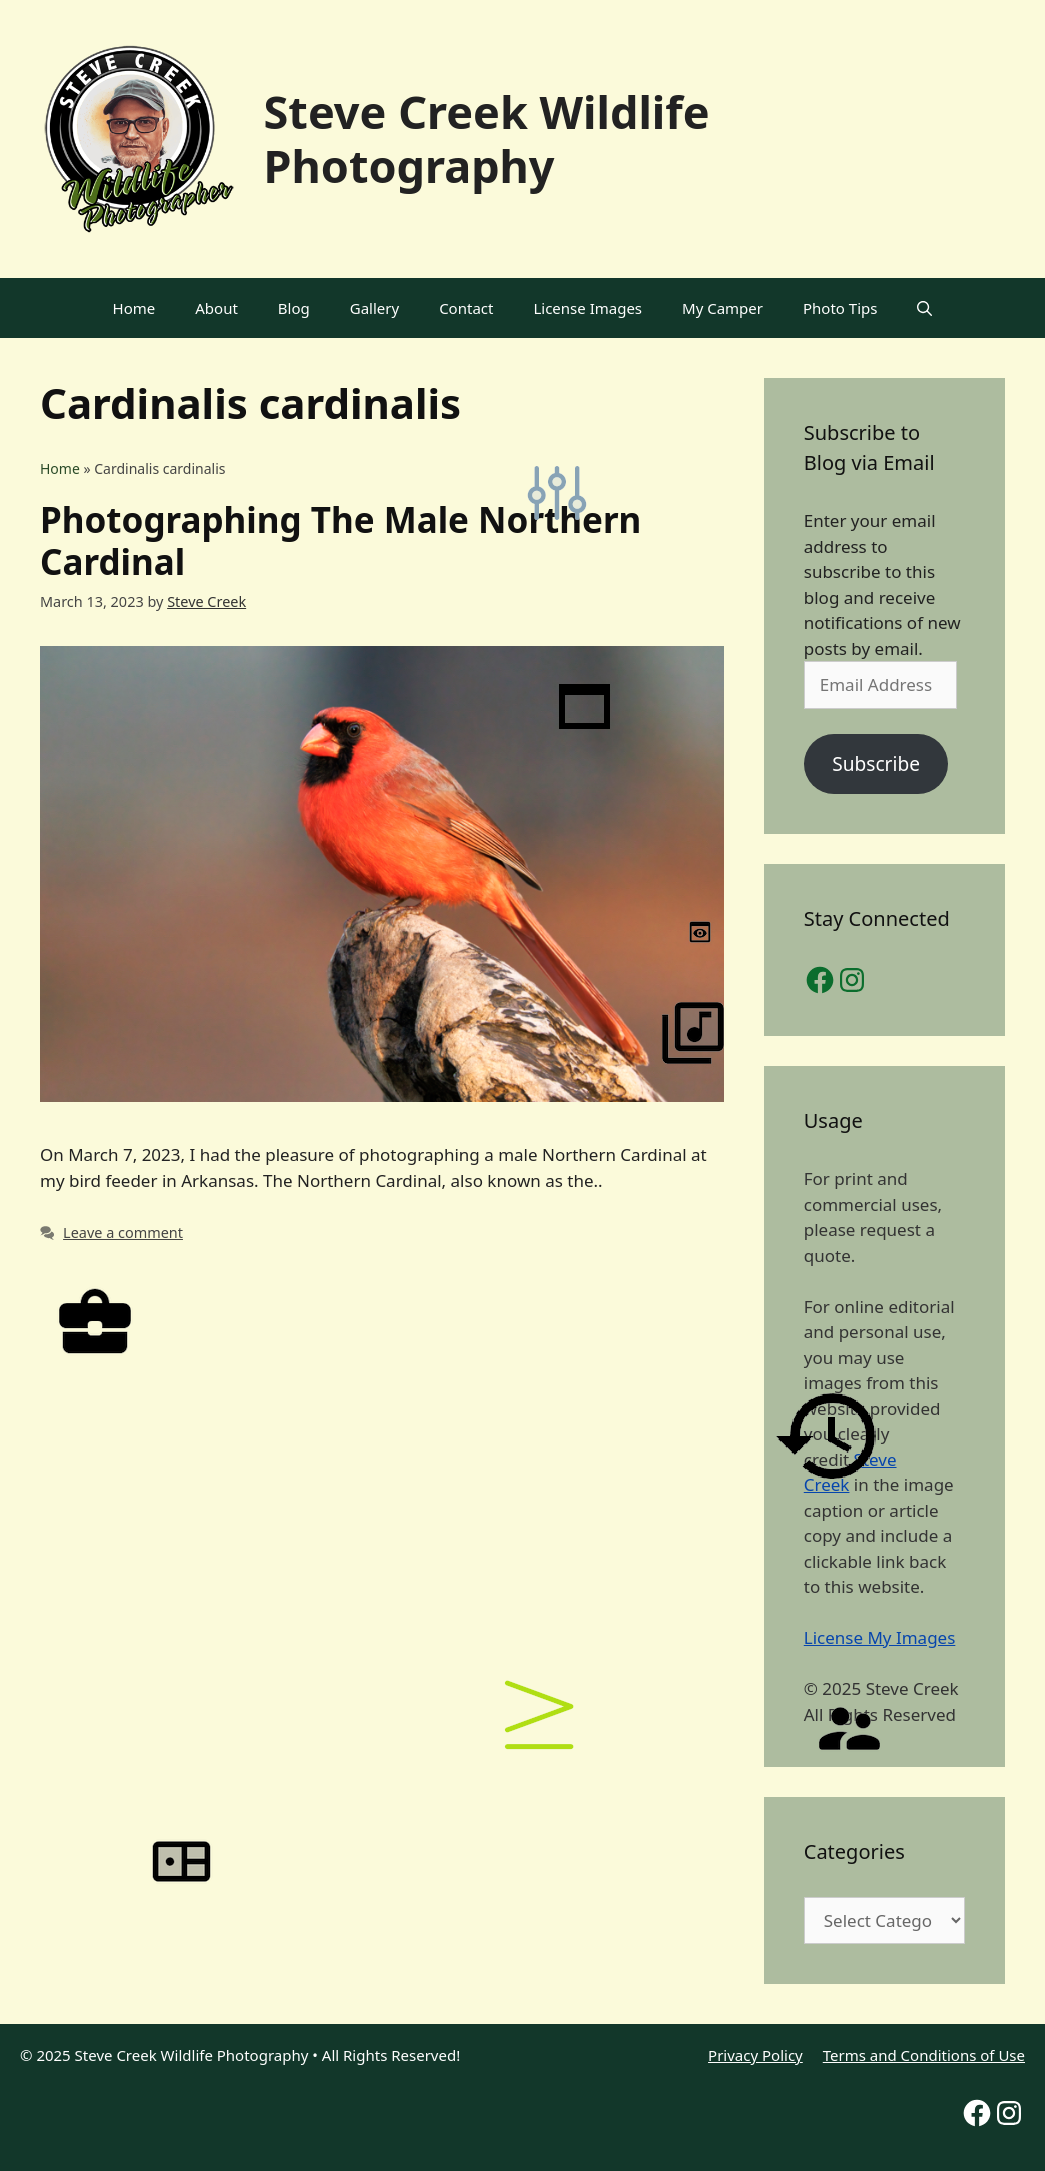  I want to click on access business or work-related features, so click(95, 1321).